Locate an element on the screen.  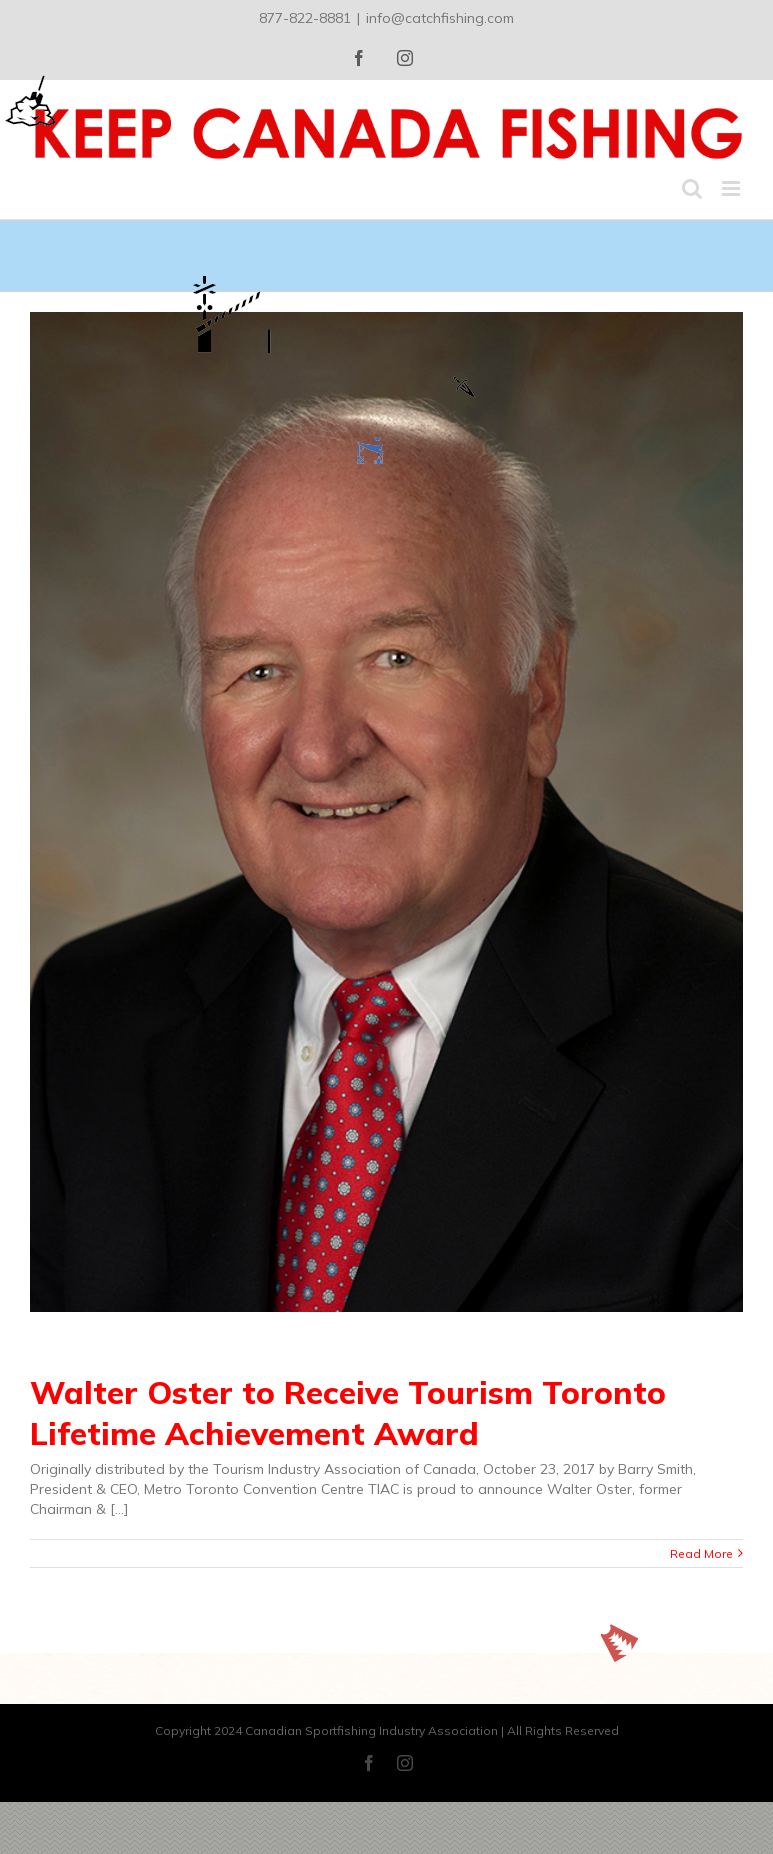
attach or clip items together is located at coordinates (619, 1643).